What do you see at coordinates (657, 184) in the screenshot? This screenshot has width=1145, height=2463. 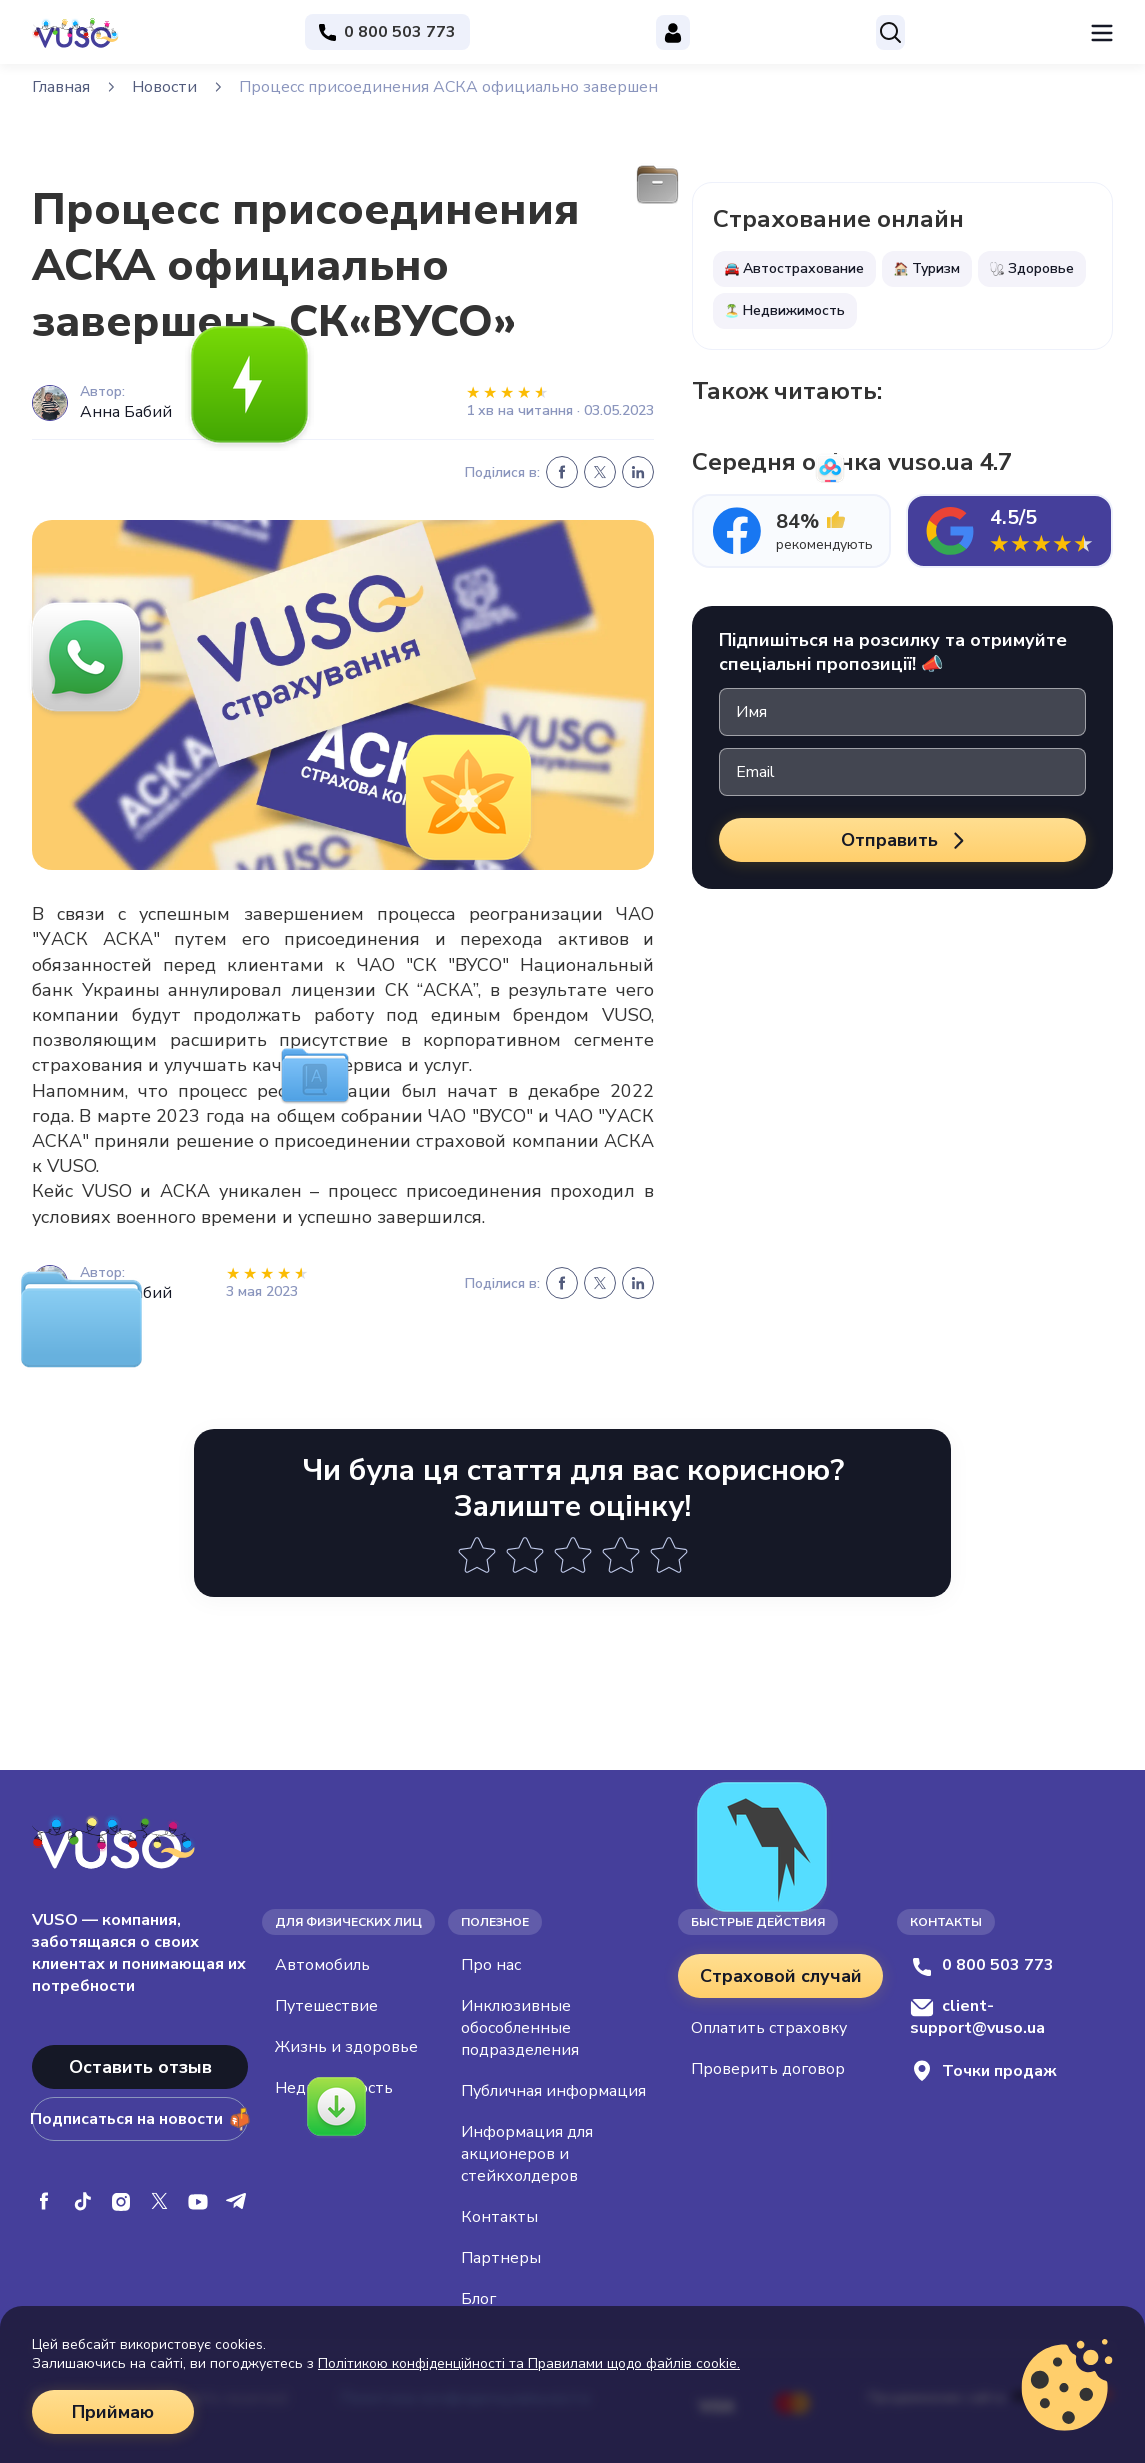 I see `open the file manager application` at bounding box center [657, 184].